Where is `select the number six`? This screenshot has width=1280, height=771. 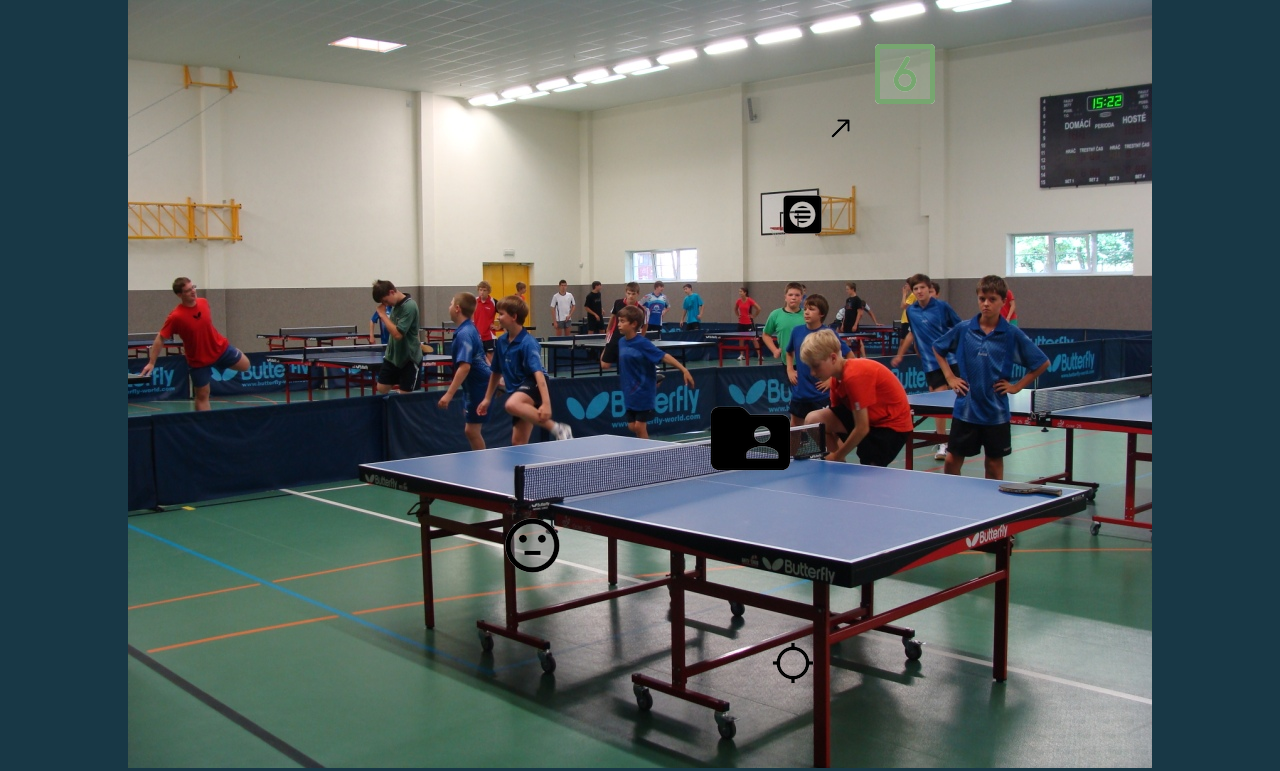
select the number six is located at coordinates (905, 74).